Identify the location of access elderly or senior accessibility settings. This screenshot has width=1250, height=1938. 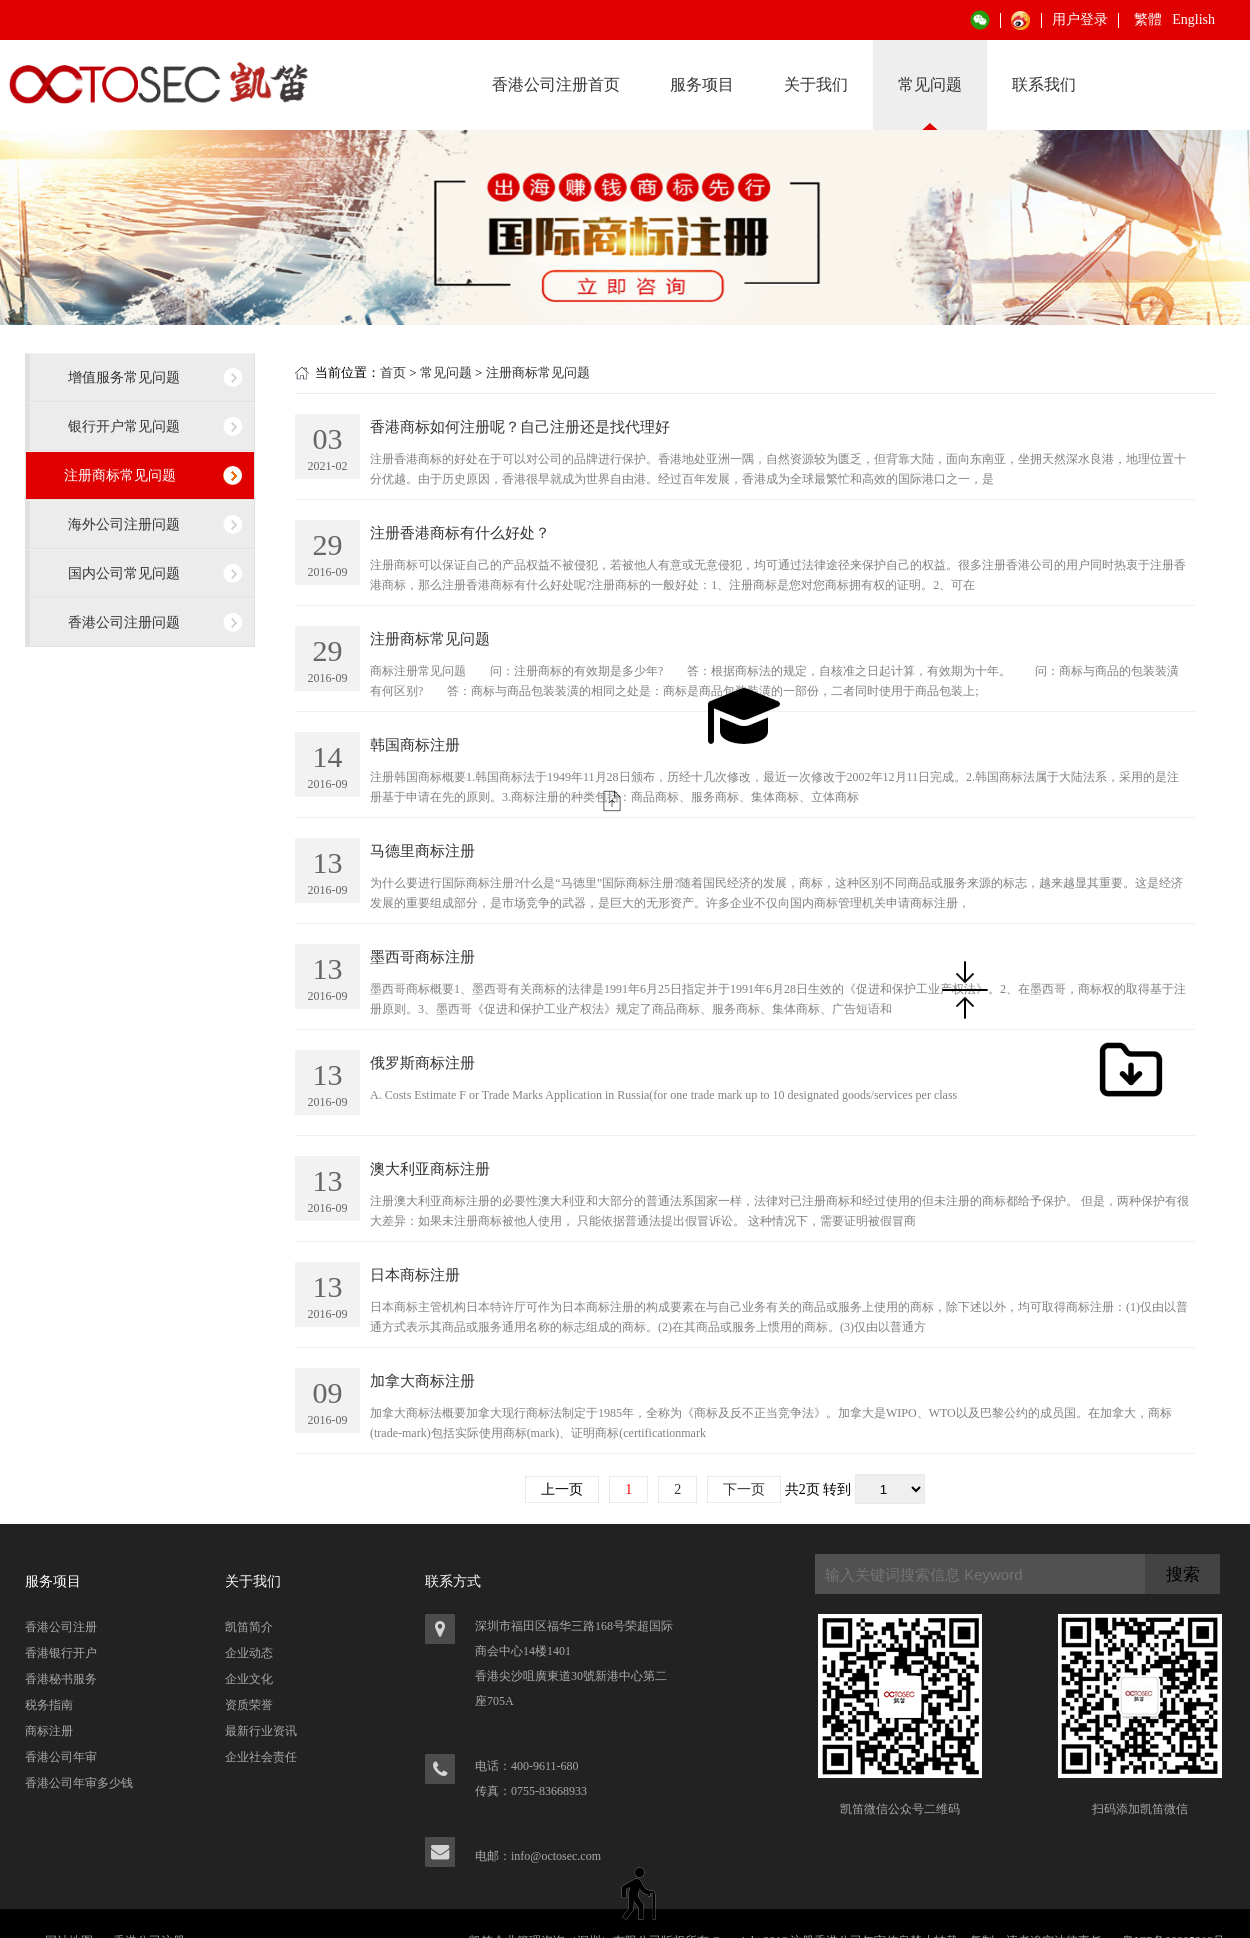
(636, 1893).